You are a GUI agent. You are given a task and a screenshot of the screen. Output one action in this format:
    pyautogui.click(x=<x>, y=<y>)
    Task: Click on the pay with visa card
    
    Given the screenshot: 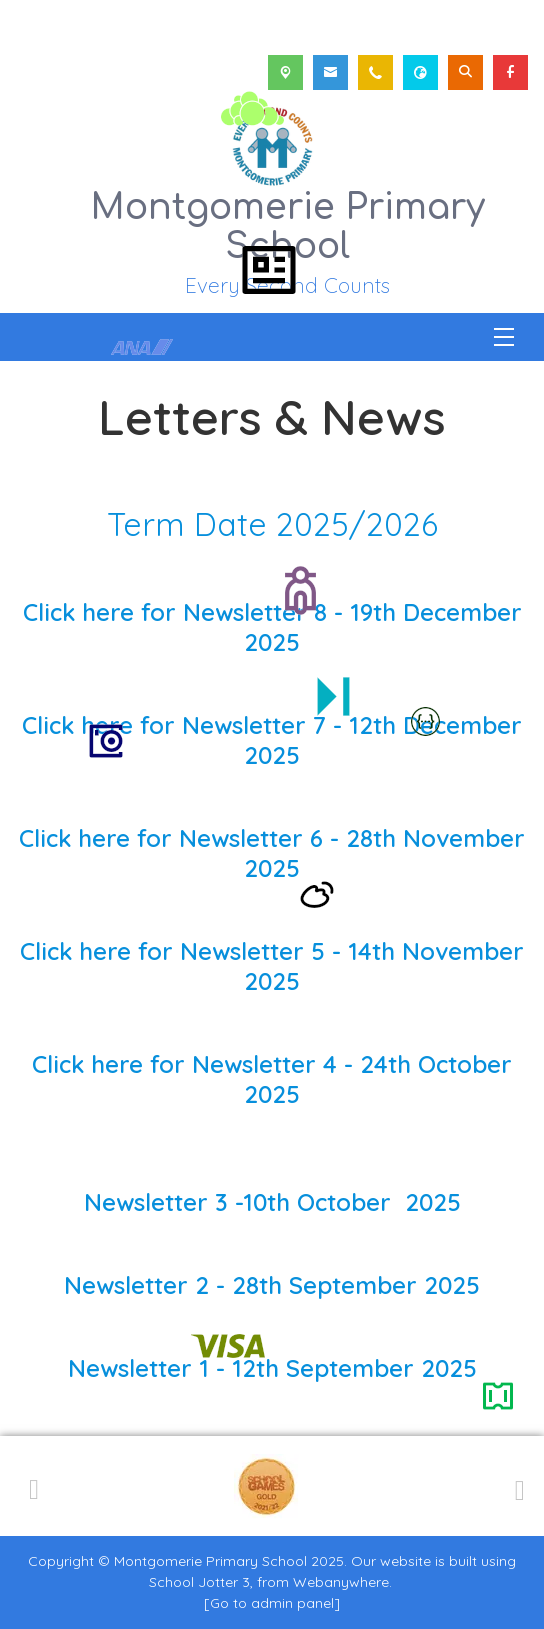 What is the action you would take?
    pyautogui.click(x=228, y=1346)
    